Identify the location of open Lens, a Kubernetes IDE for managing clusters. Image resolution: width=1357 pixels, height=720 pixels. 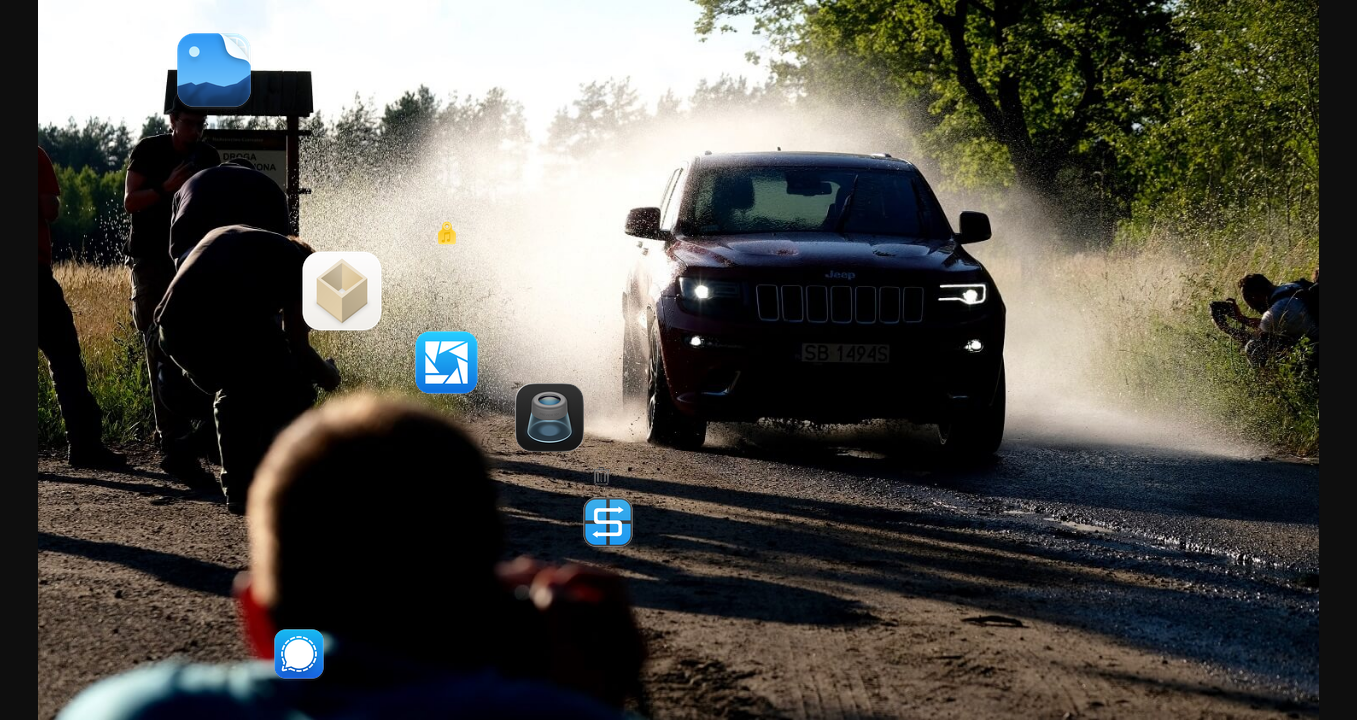
(446, 362).